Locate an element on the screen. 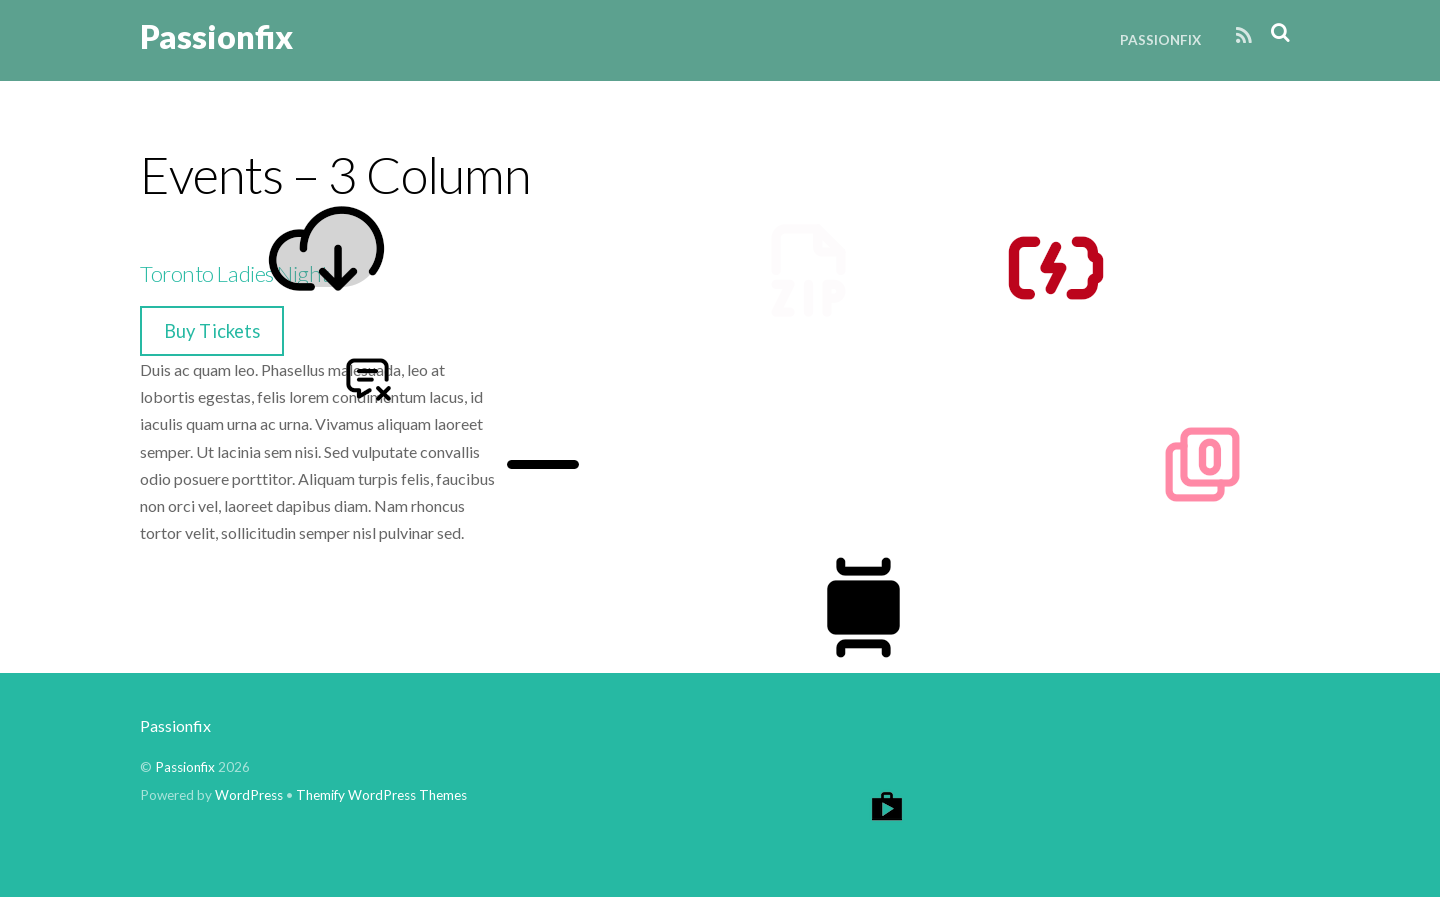 This screenshot has height=897, width=1440. indicates zero items in a collection or stack is located at coordinates (1202, 464).